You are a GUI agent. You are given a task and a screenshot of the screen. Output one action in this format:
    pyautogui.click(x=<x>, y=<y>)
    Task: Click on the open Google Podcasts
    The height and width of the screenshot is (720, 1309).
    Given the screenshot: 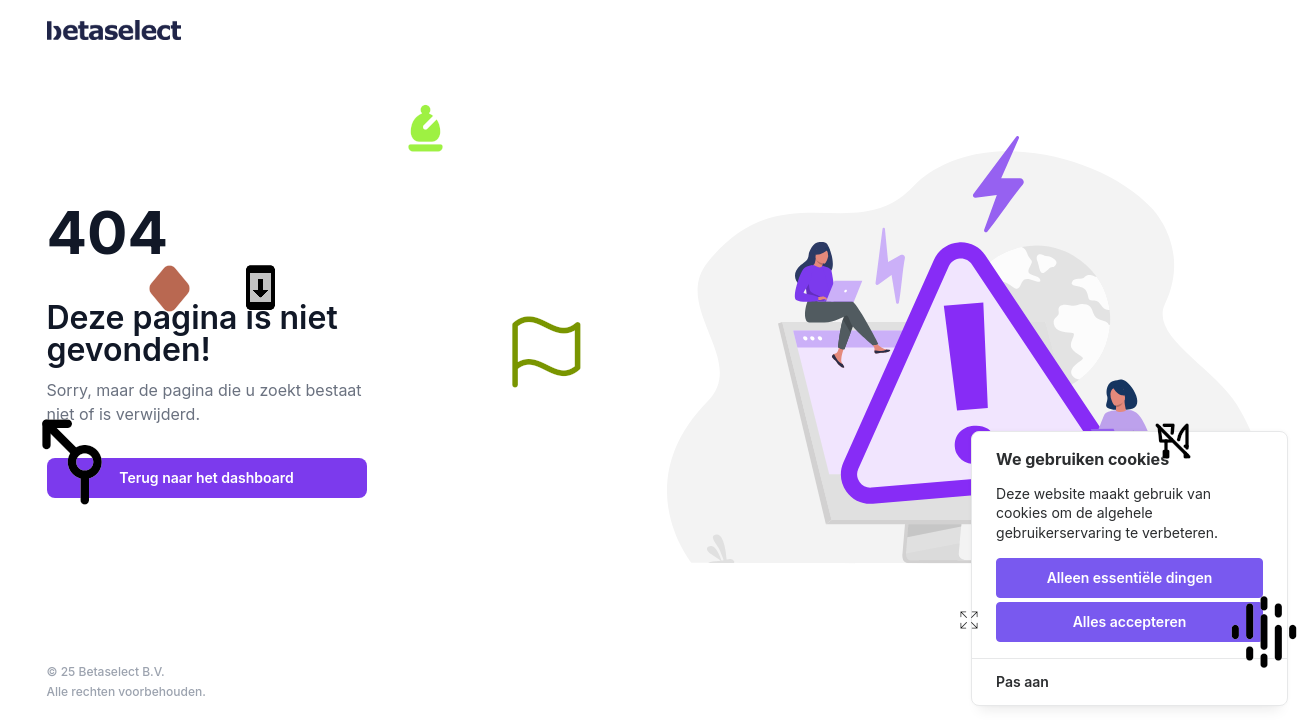 What is the action you would take?
    pyautogui.click(x=1264, y=632)
    